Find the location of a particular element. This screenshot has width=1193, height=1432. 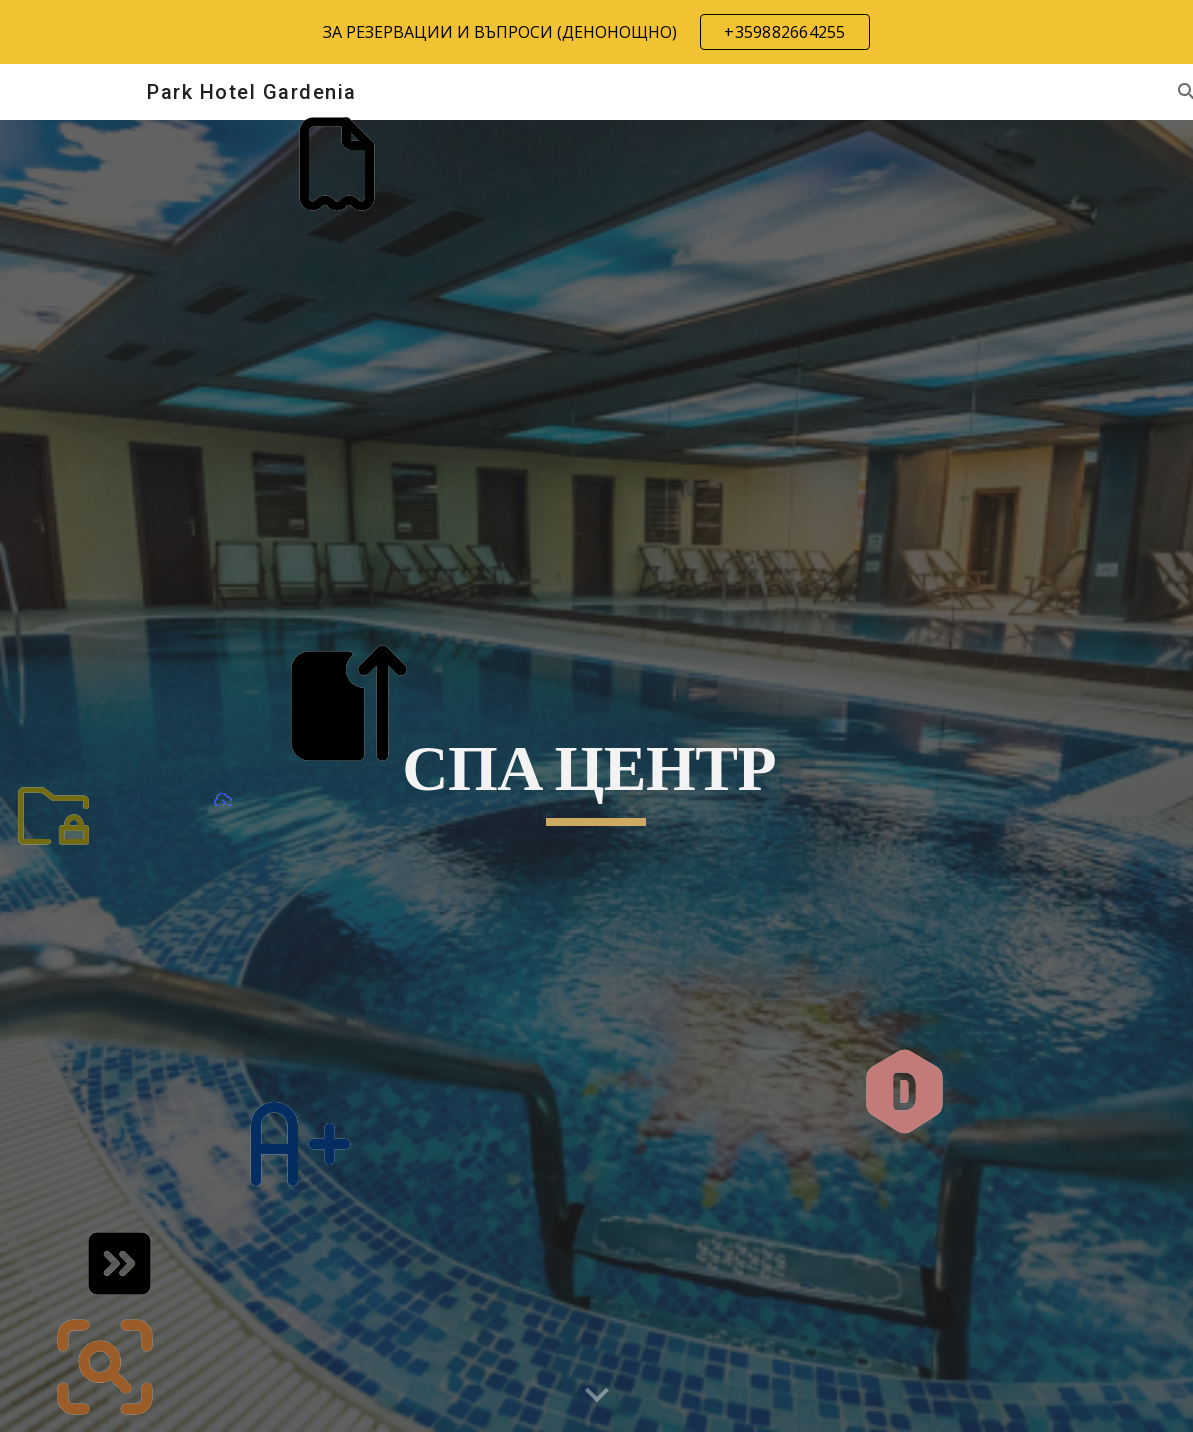

skip forward or advance to next item is located at coordinates (119, 1263).